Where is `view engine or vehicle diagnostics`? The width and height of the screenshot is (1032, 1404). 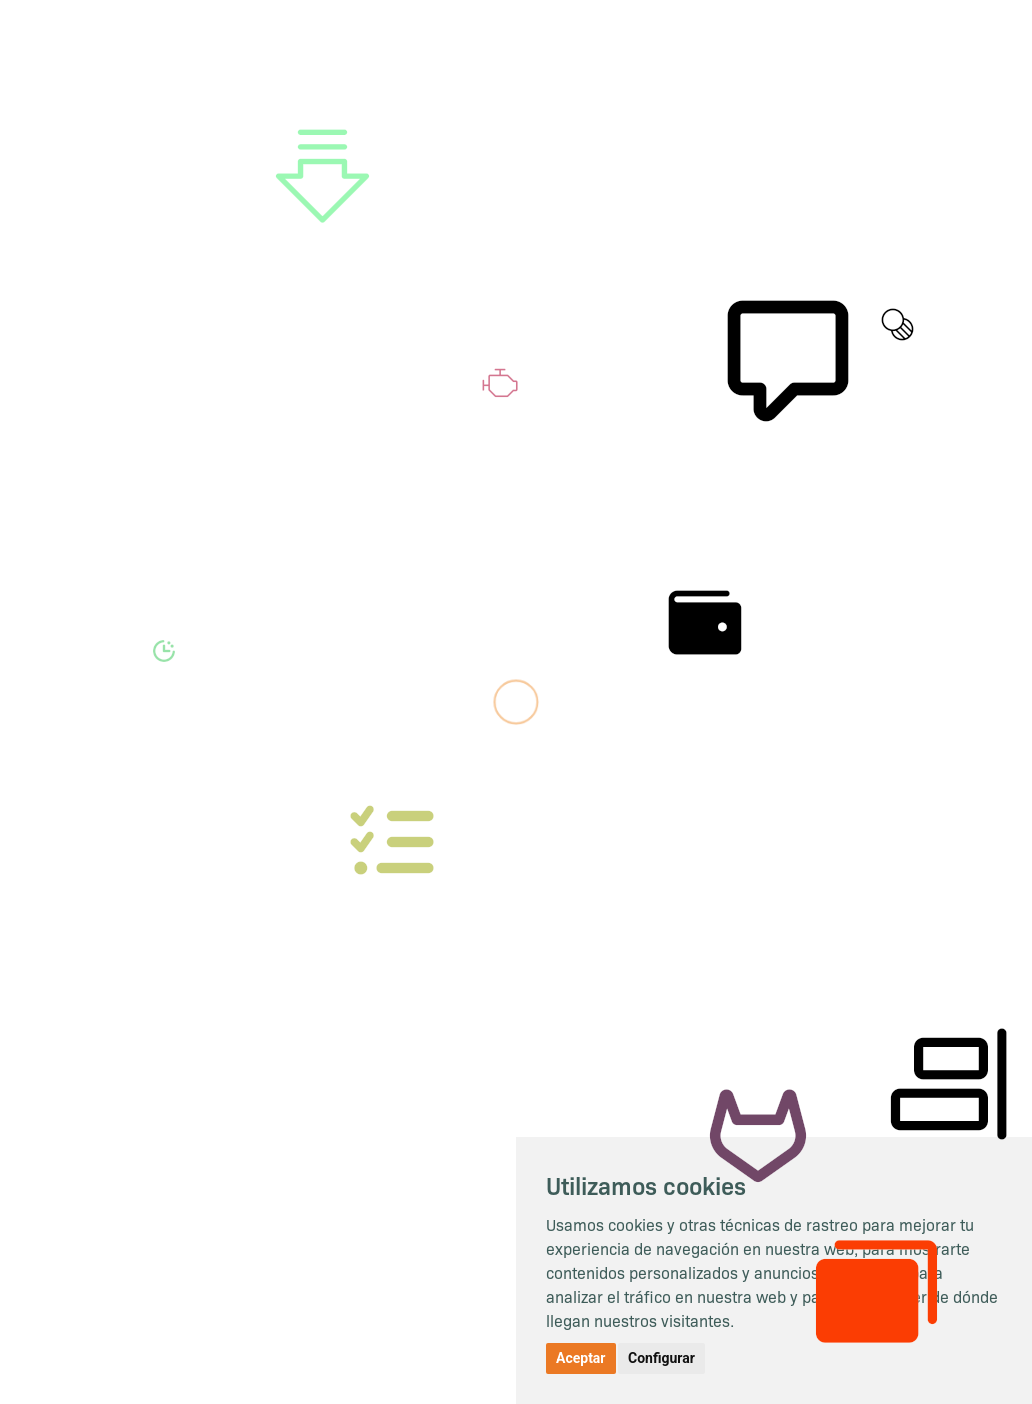
view engine or vehicle diagnostics is located at coordinates (499, 383).